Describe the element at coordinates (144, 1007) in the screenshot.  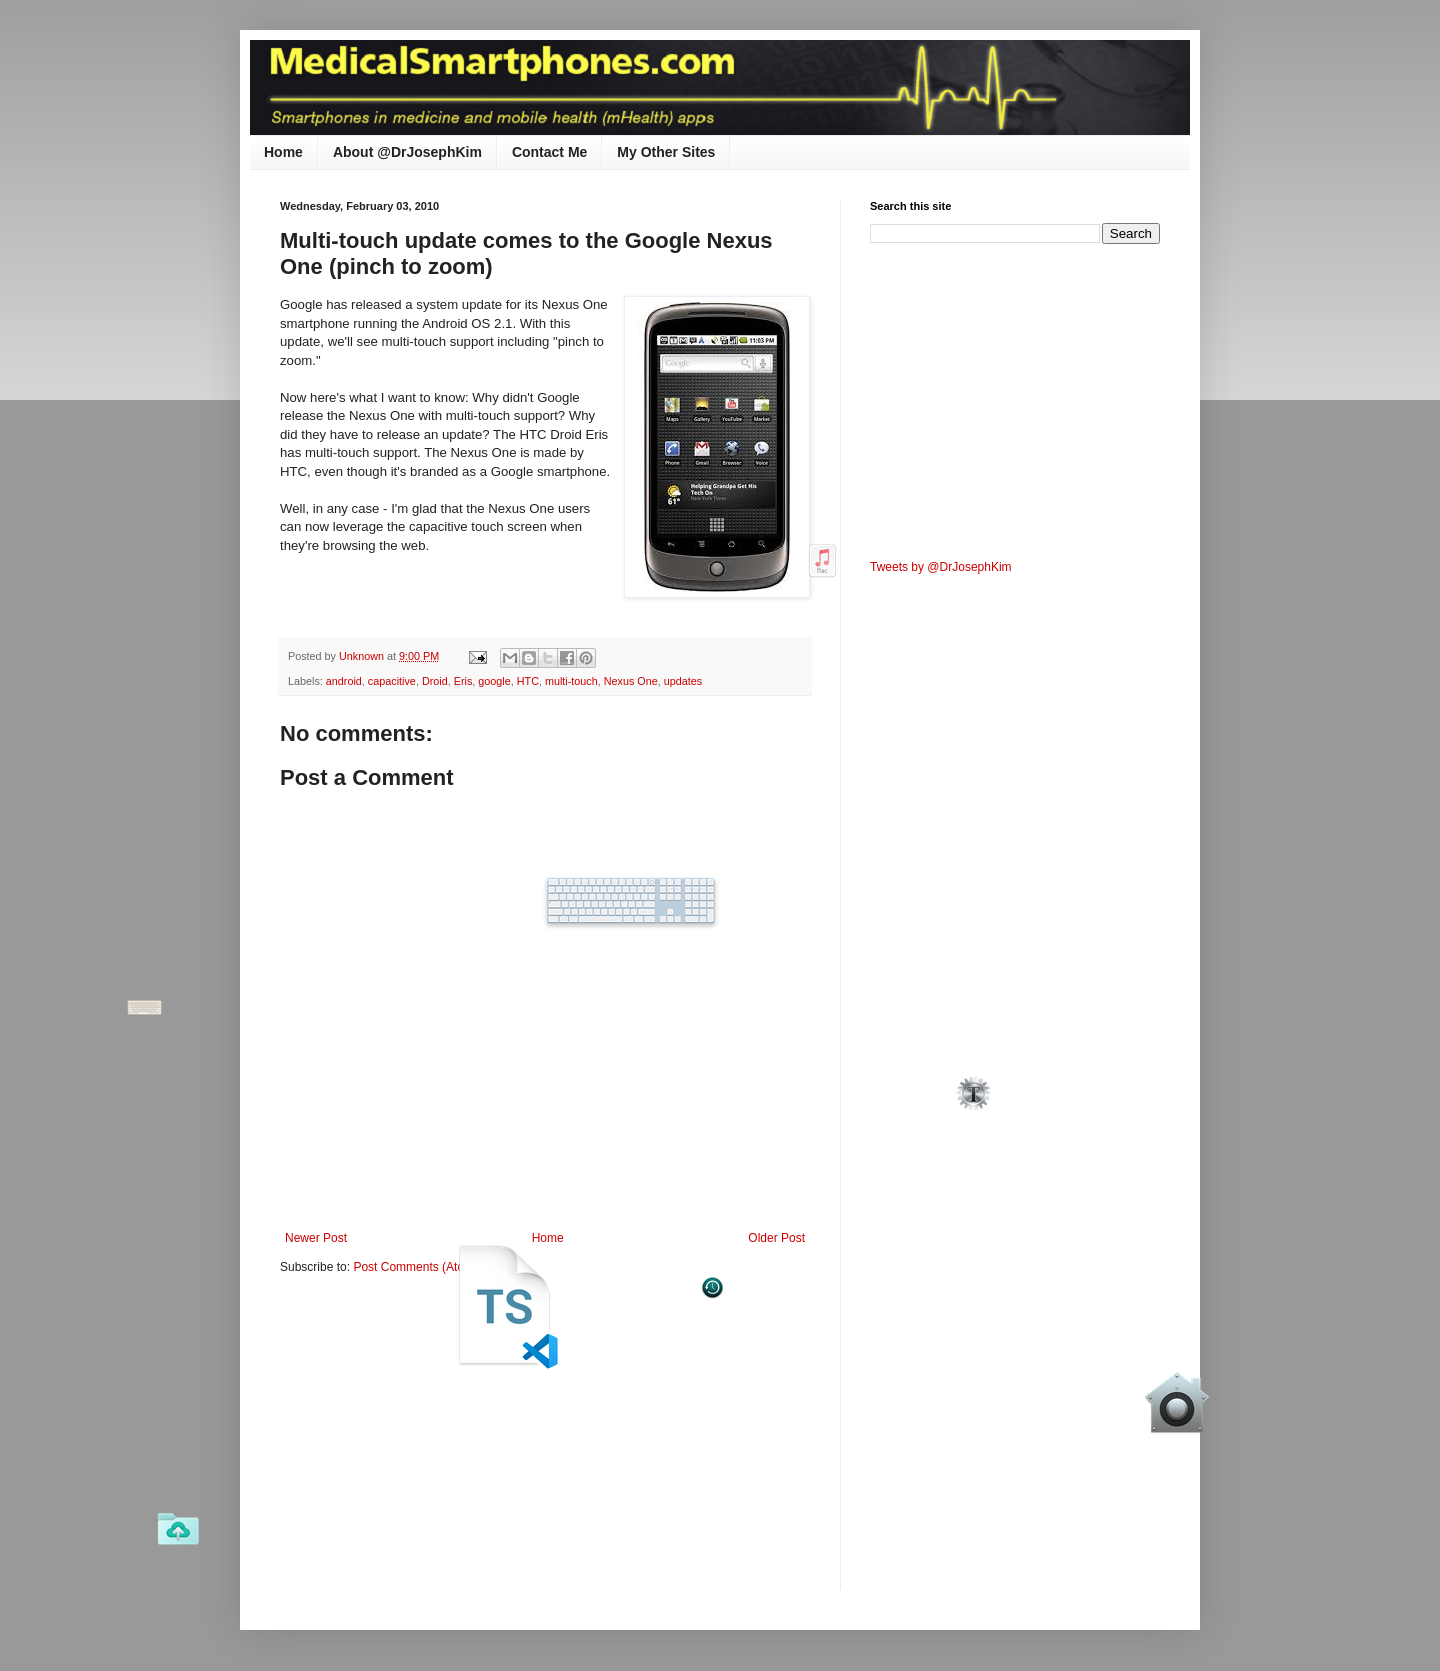
I see `apple magic keyboard with touch id in yellow` at that location.